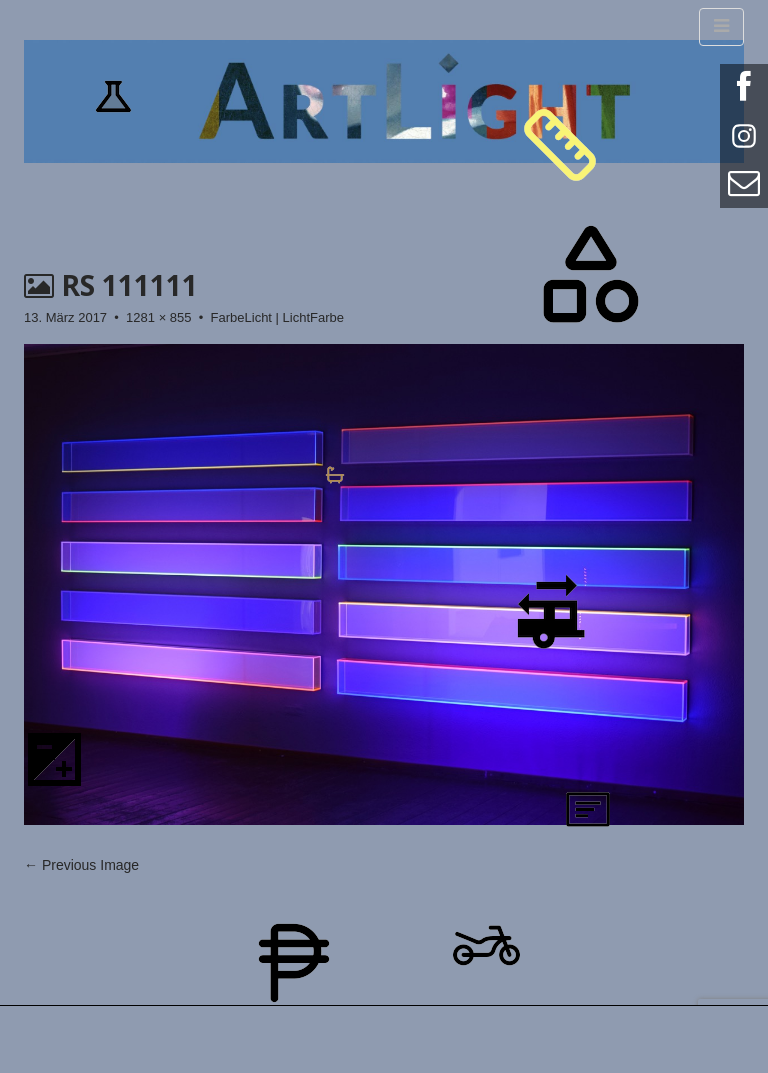 The width and height of the screenshot is (768, 1073). What do you see at coordinates (588, 811) in the screenshot?
I see `add a new note or document` at bounding box center [588, 811].